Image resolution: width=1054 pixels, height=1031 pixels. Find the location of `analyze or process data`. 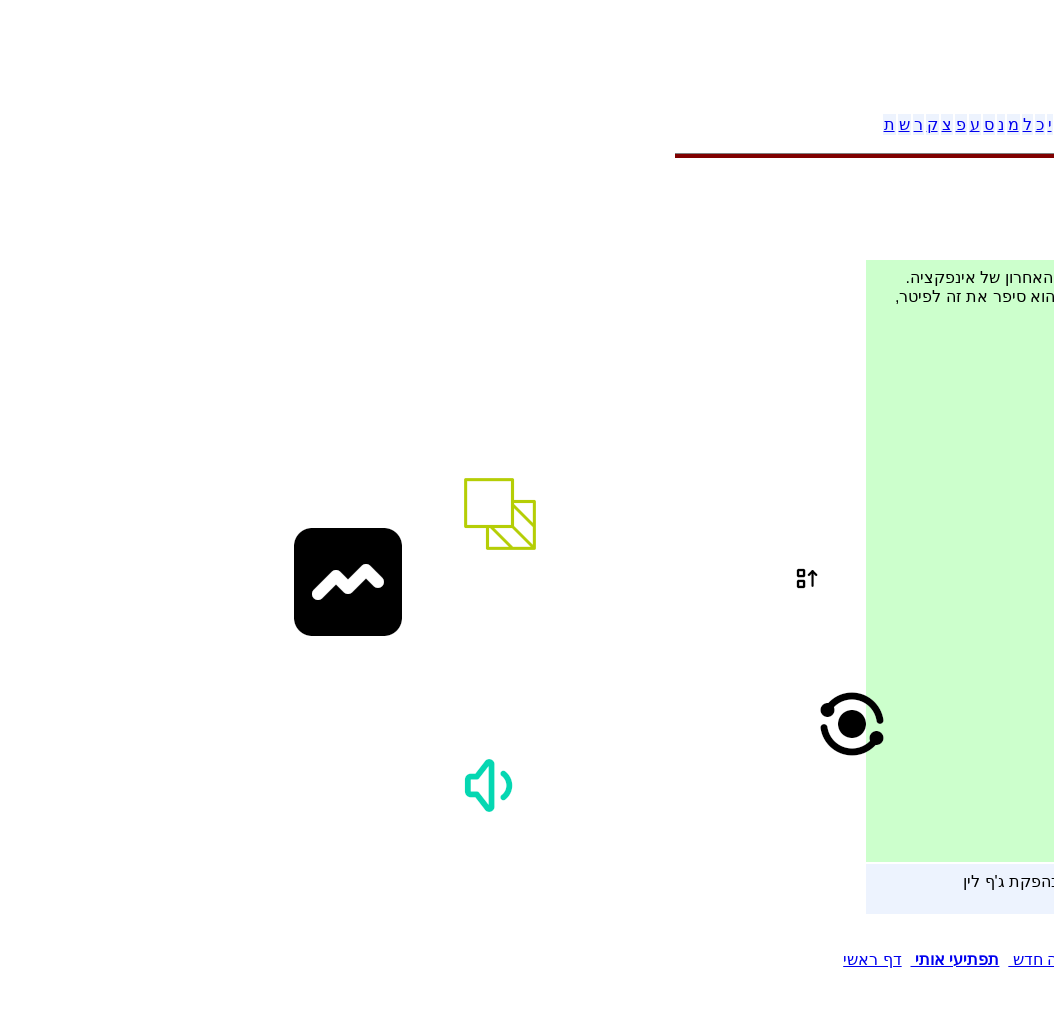

analyze or process data is located at coordinates (852, 724).